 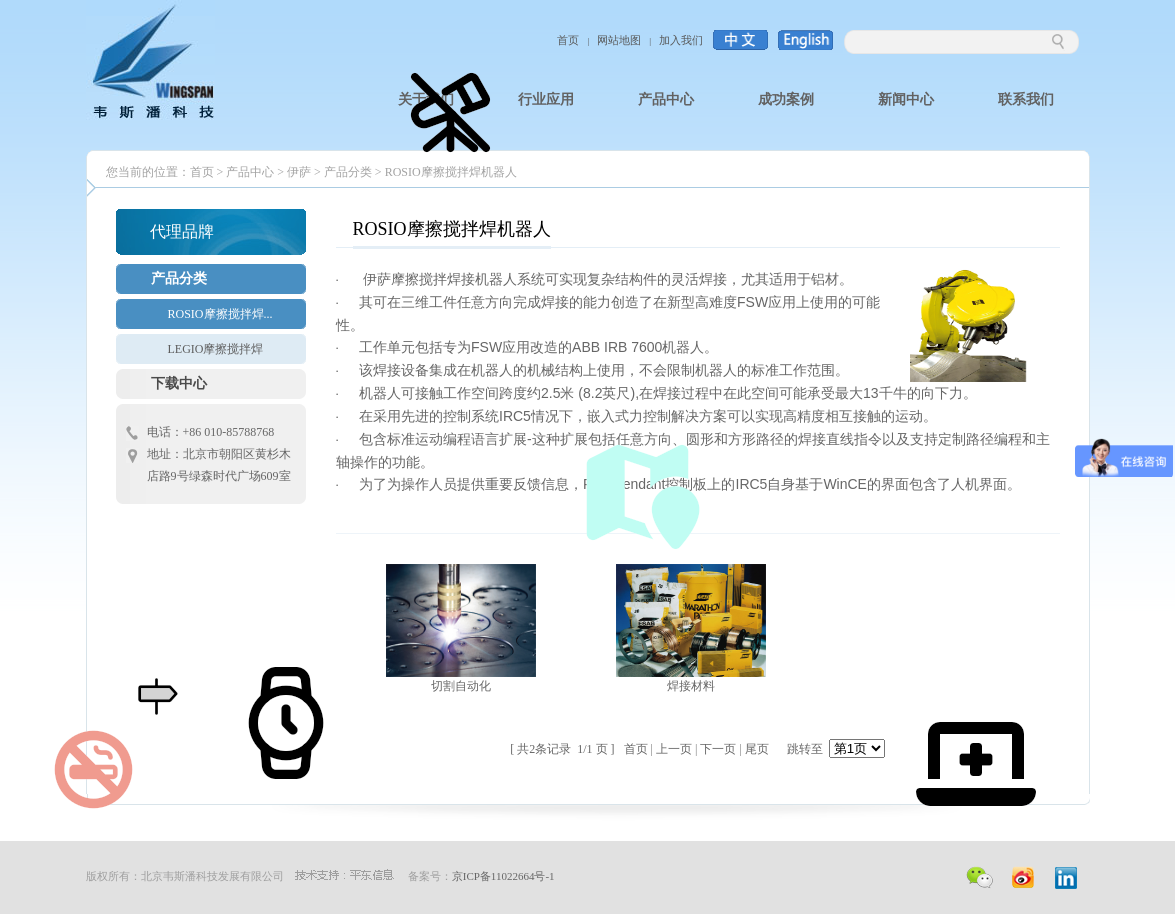 What do you see at coordinates (93, 769) in the screenshot?
I see `indicates a no smoking zone or area` at bounding box center [93, 769].